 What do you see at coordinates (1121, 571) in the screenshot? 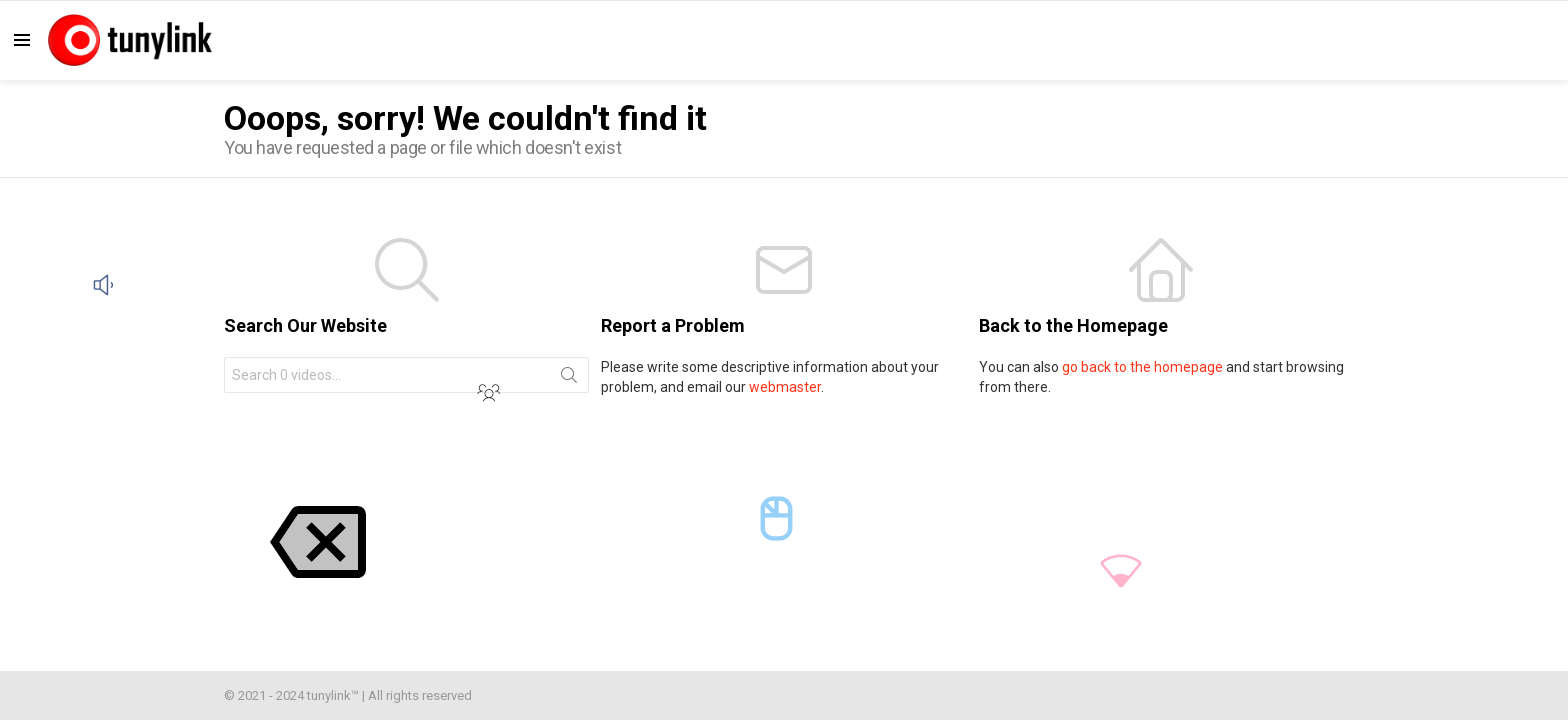
I see `indicates weak wifi signal strength` at bounding box center [1121, 571].